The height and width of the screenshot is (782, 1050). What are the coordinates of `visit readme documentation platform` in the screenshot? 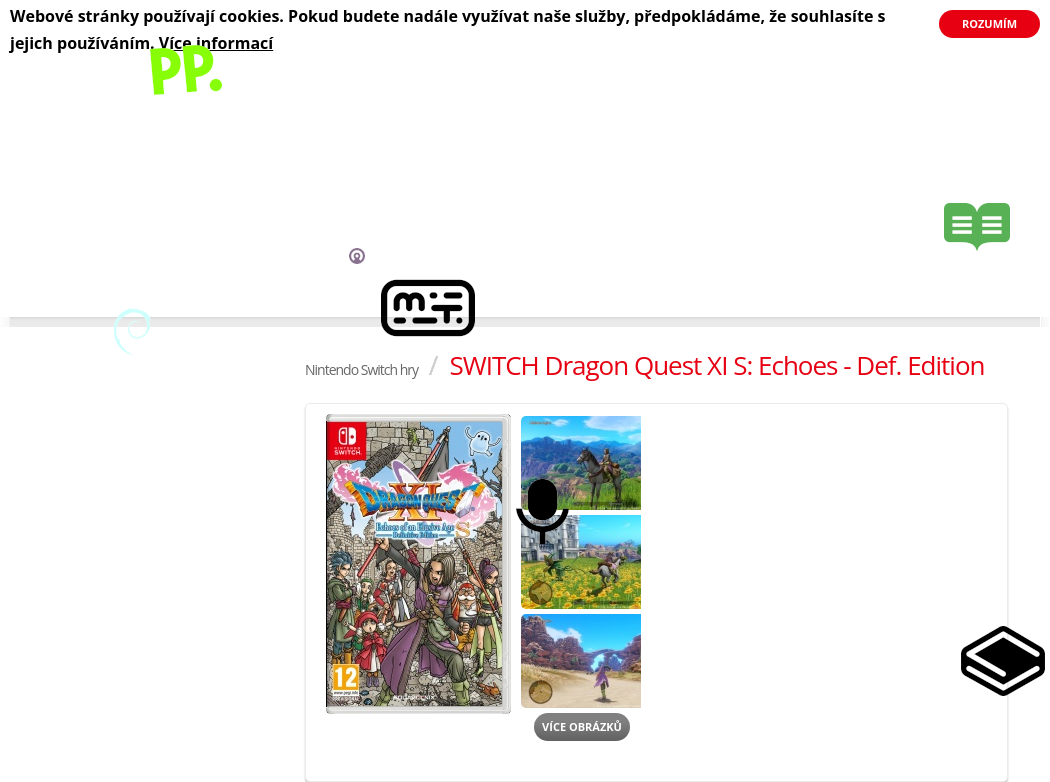 It's located at (977, 227).